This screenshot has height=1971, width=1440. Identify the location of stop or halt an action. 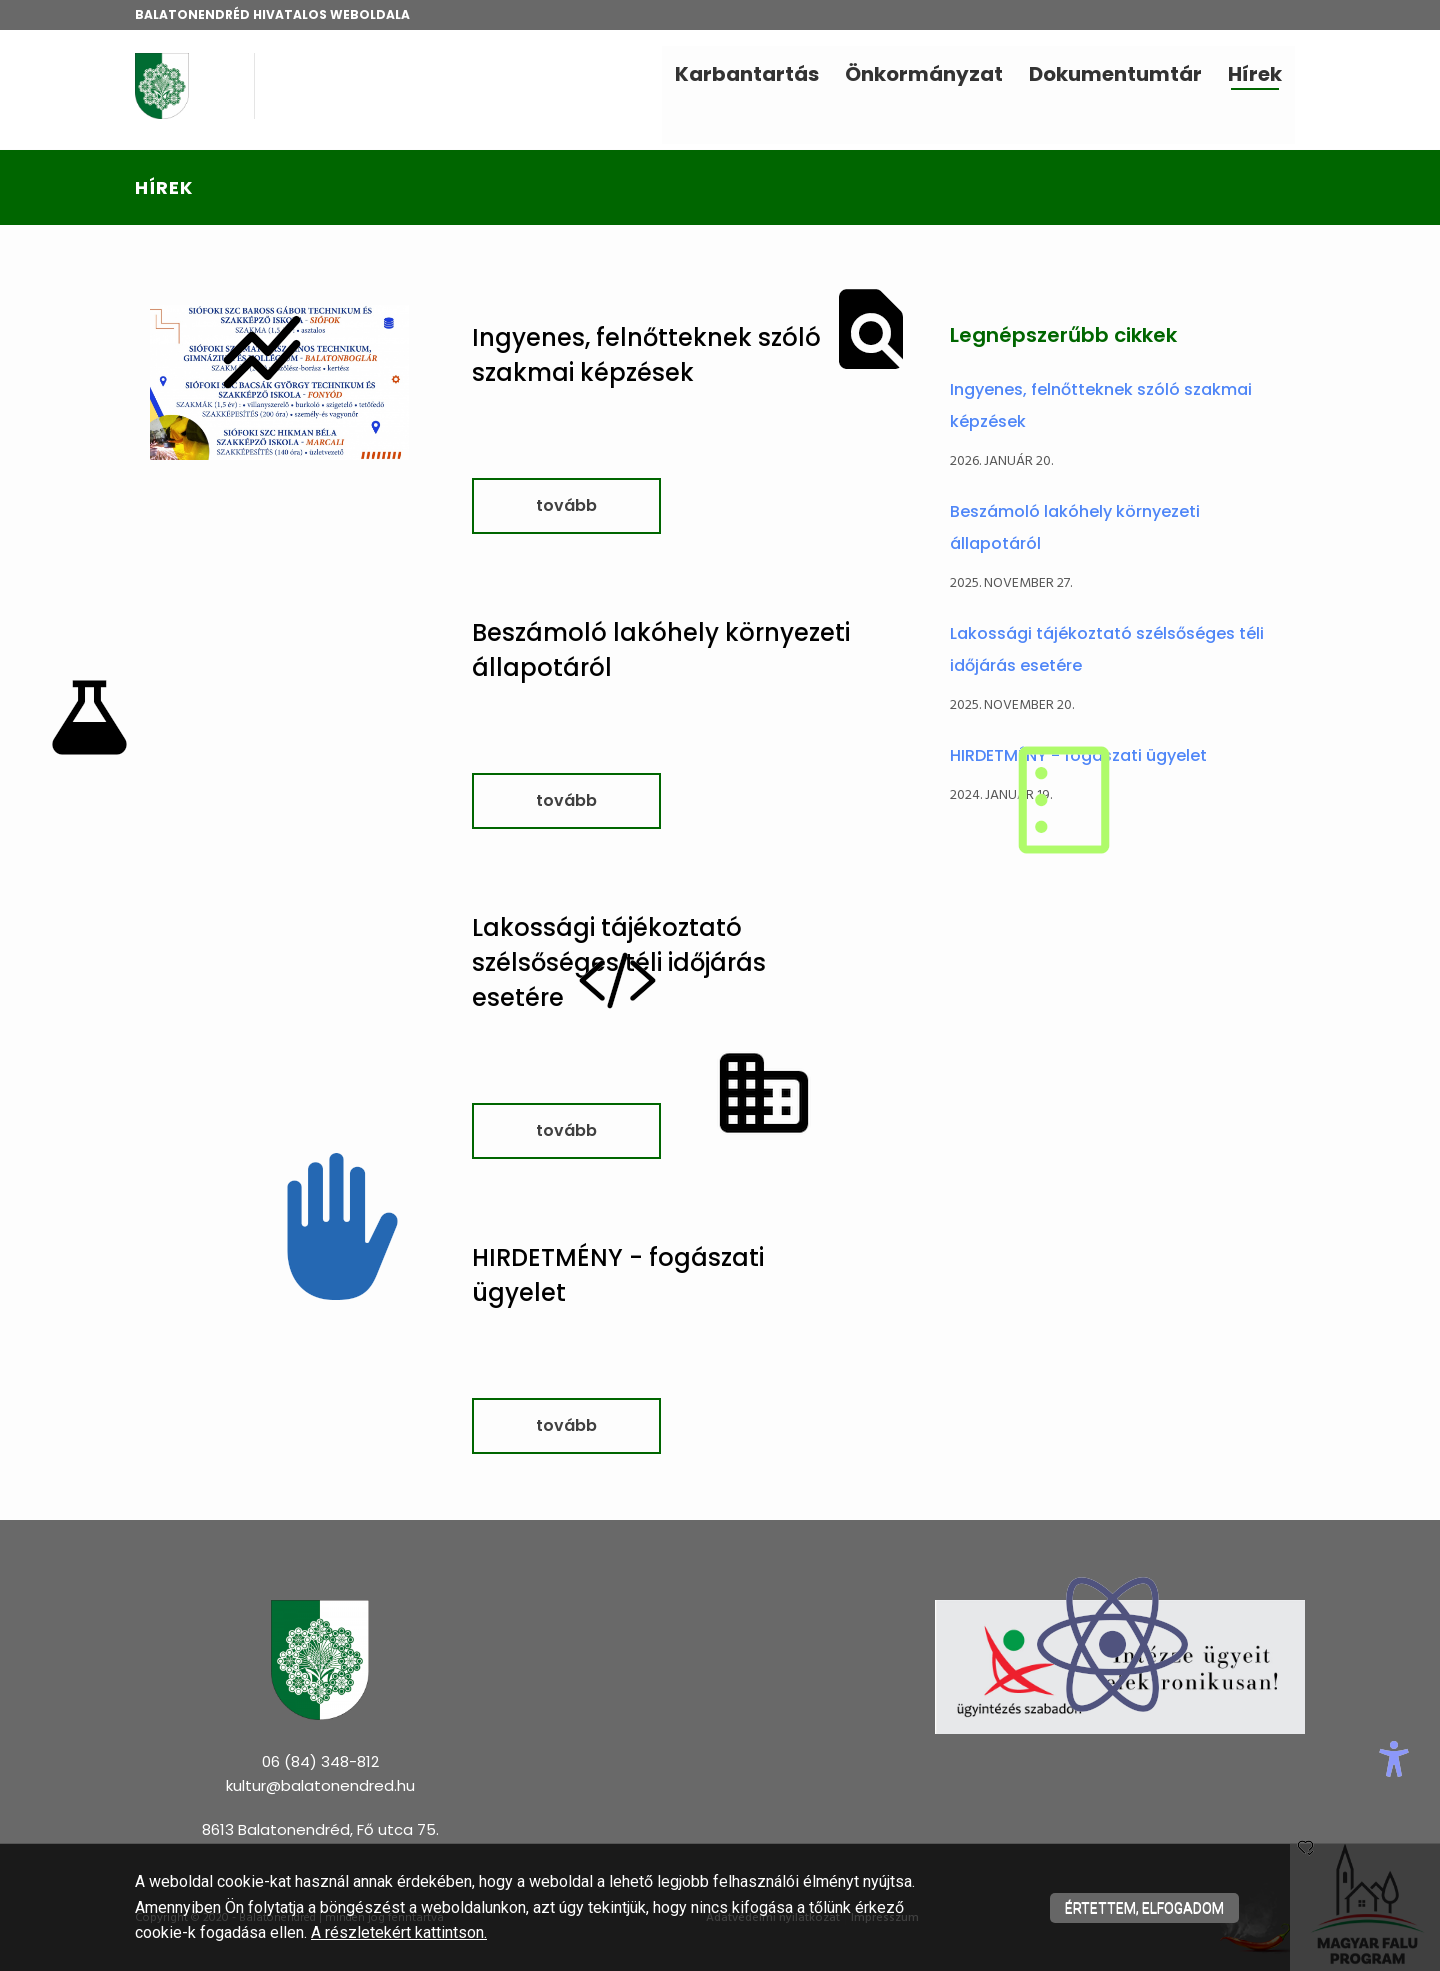
(342, 1226).